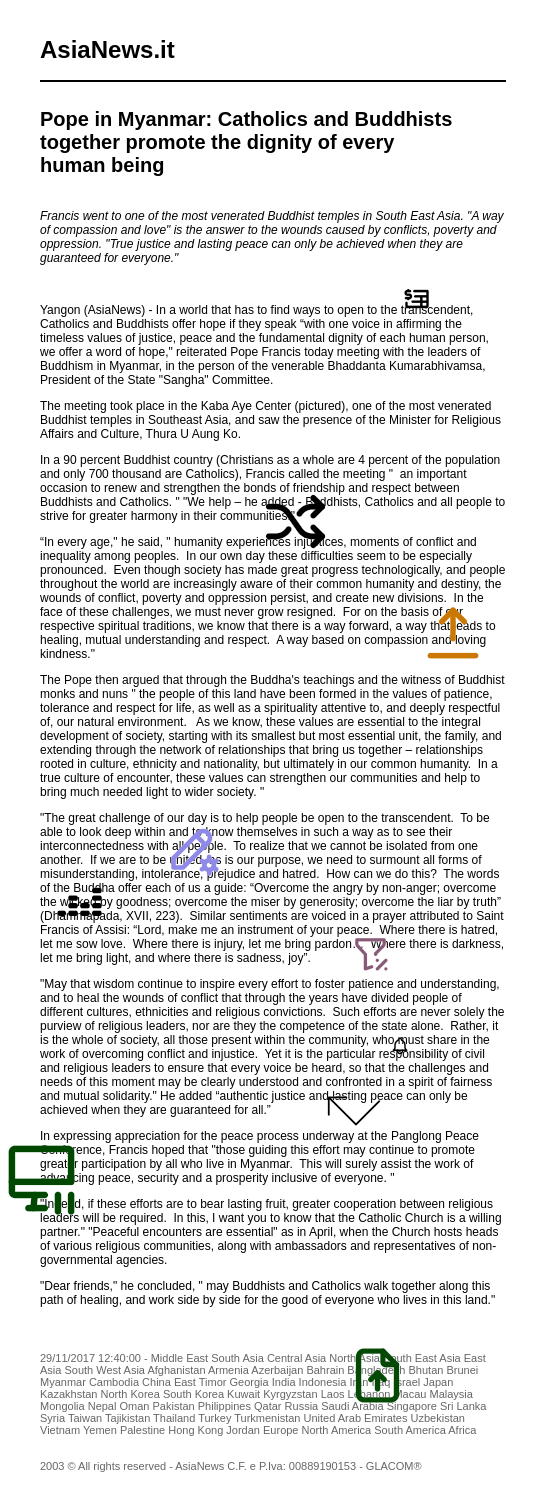 The height and width of the screenshot is (1512, 546). What do you see at coordinates (79, 903) in the screenshot?
I see `open Deezer music streaming app` at bounding box center [79, 903].